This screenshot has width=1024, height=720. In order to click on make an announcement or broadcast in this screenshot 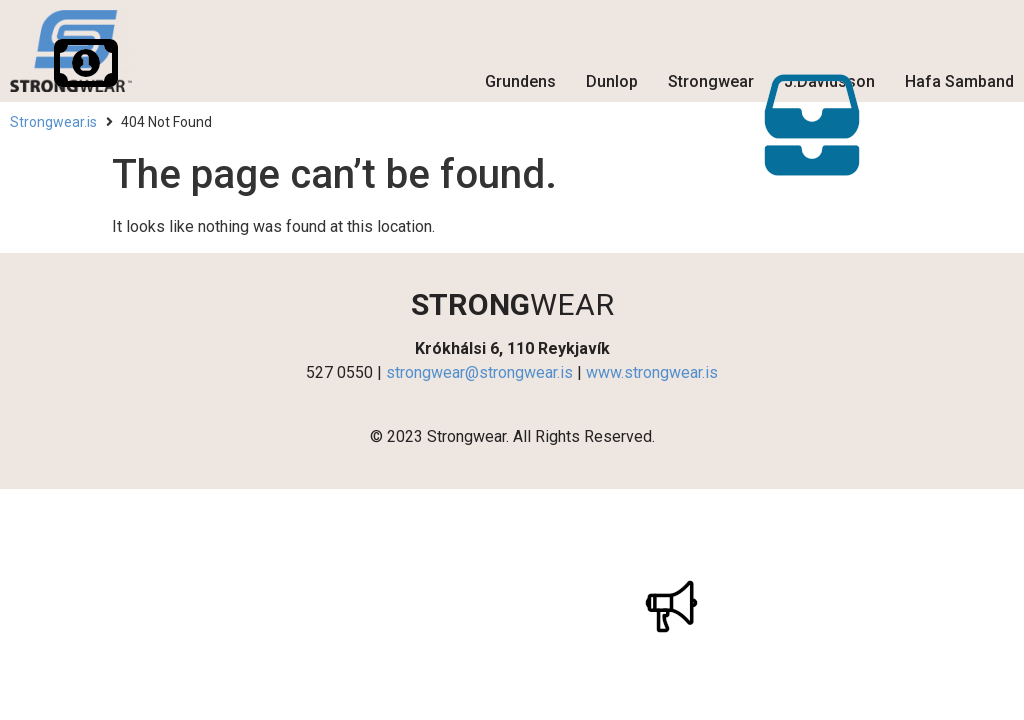, I will do `click(671, 606)`.